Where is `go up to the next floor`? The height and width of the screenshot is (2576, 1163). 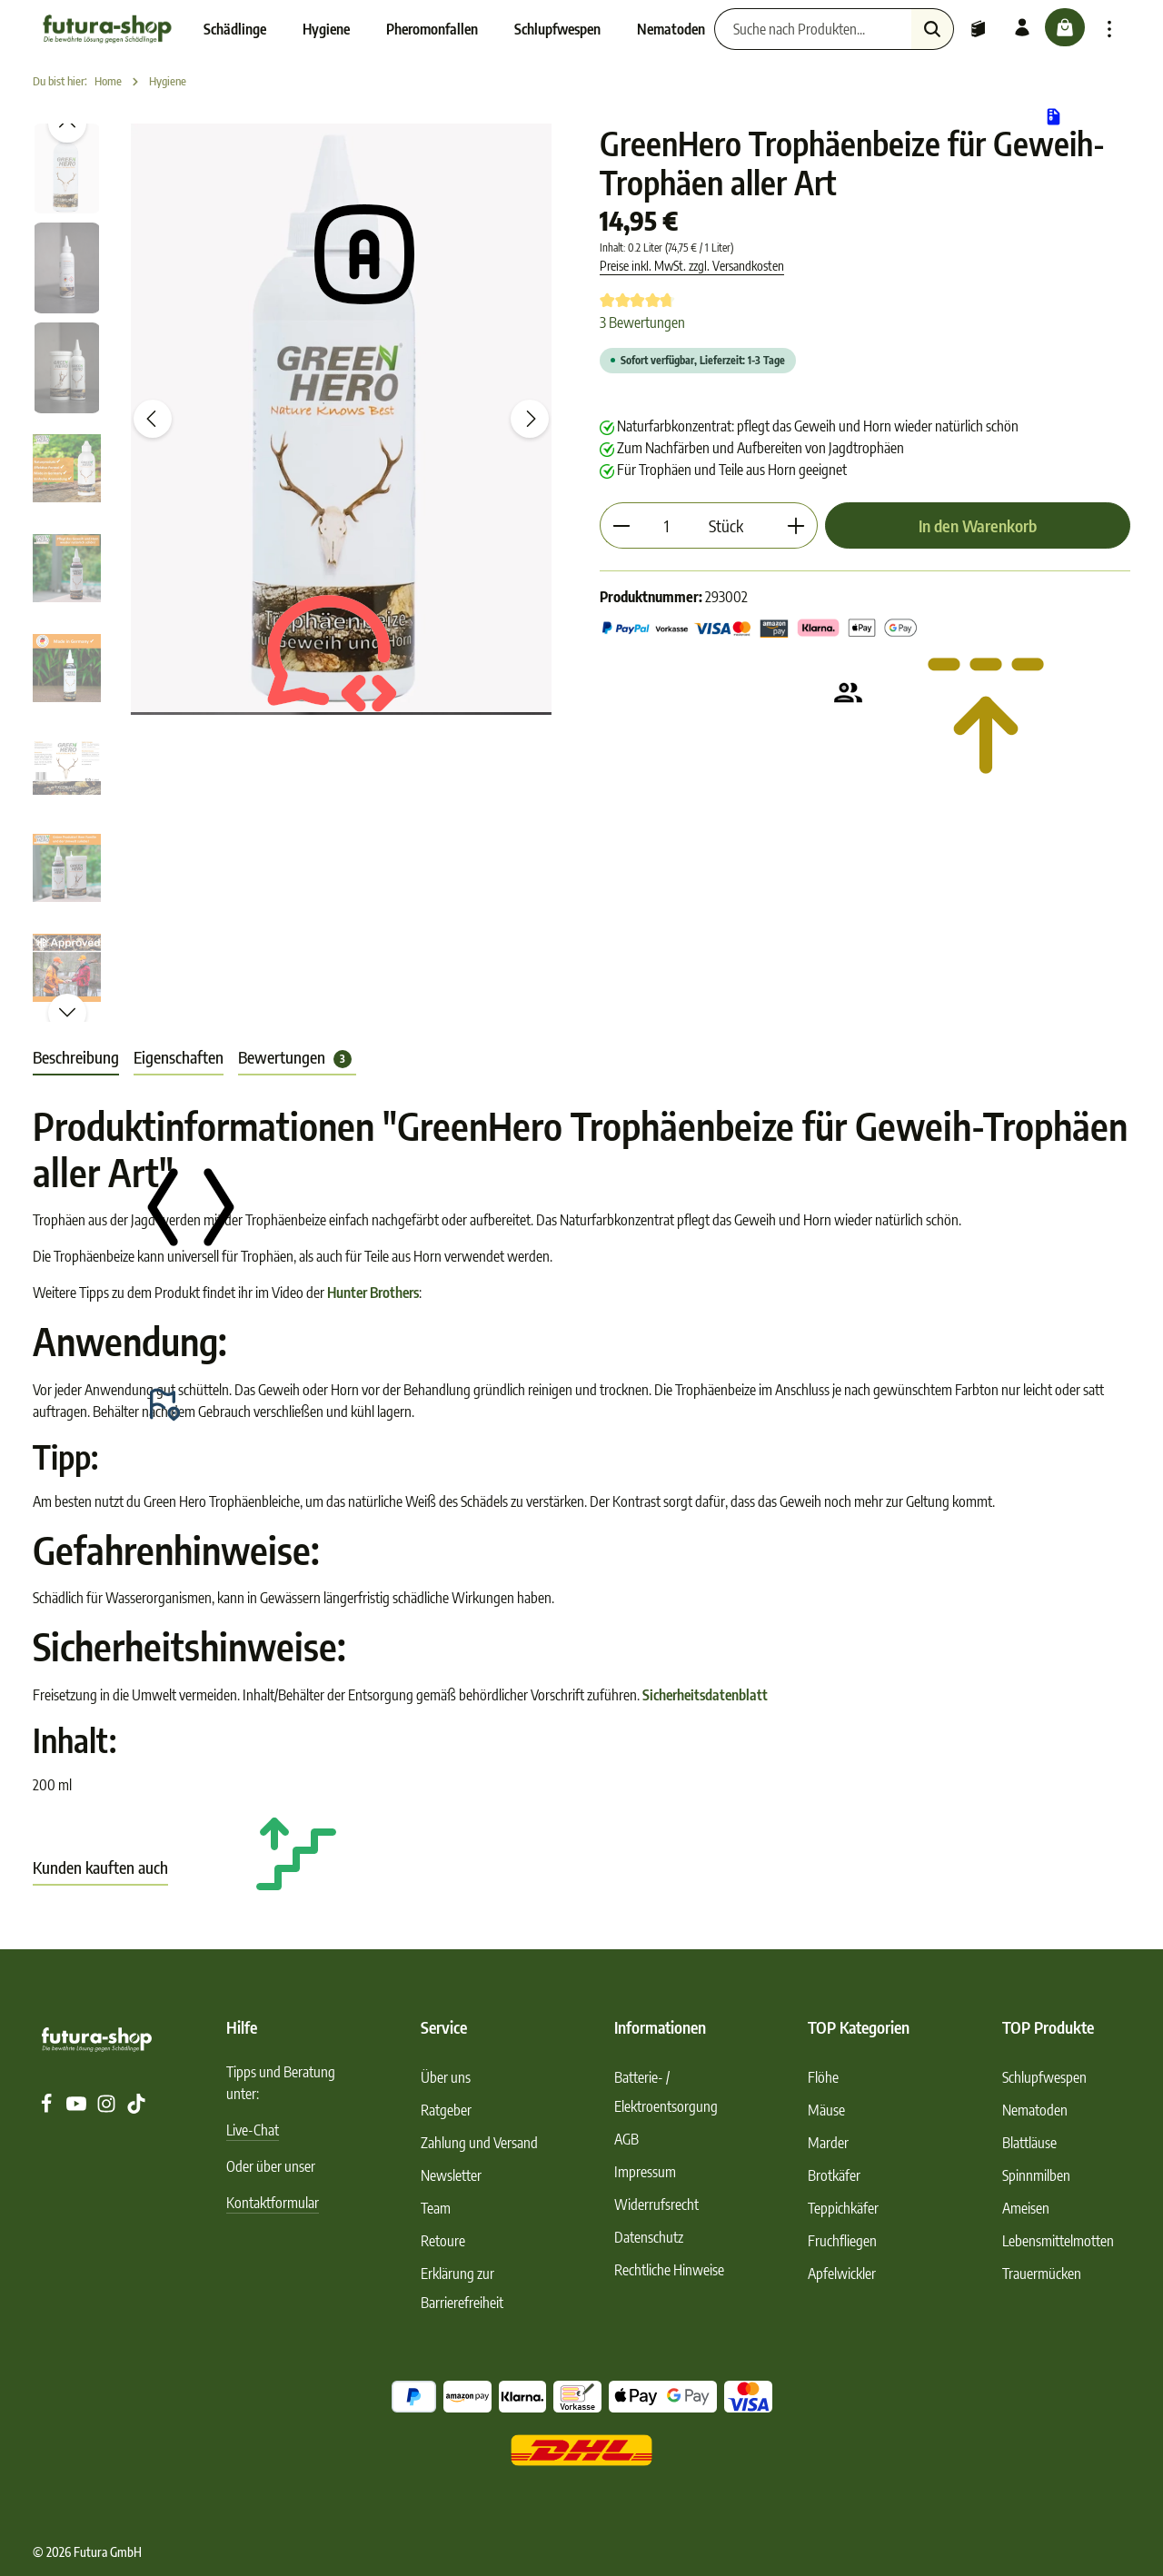 go up to the next floor is located at coordinates (296, 1854).